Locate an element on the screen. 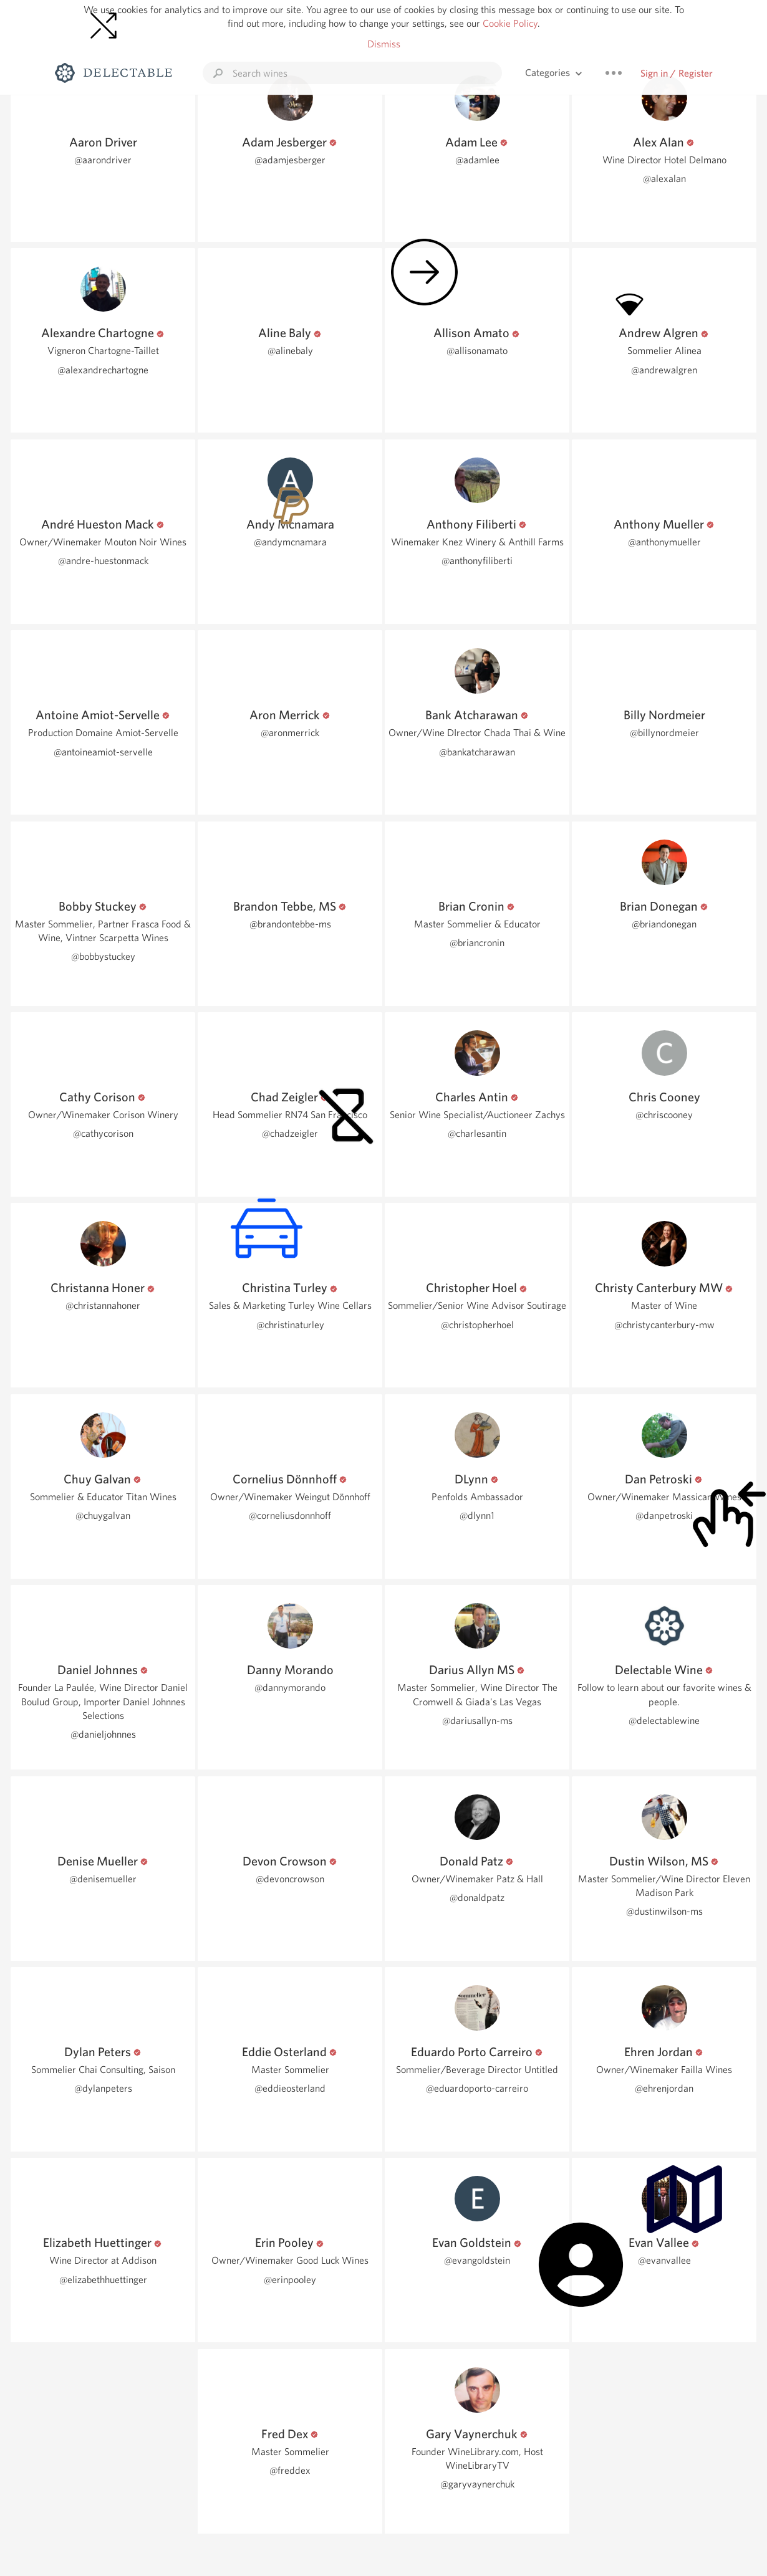  swipe left to navigate or dismiss is located at coordinates (725, 1516).